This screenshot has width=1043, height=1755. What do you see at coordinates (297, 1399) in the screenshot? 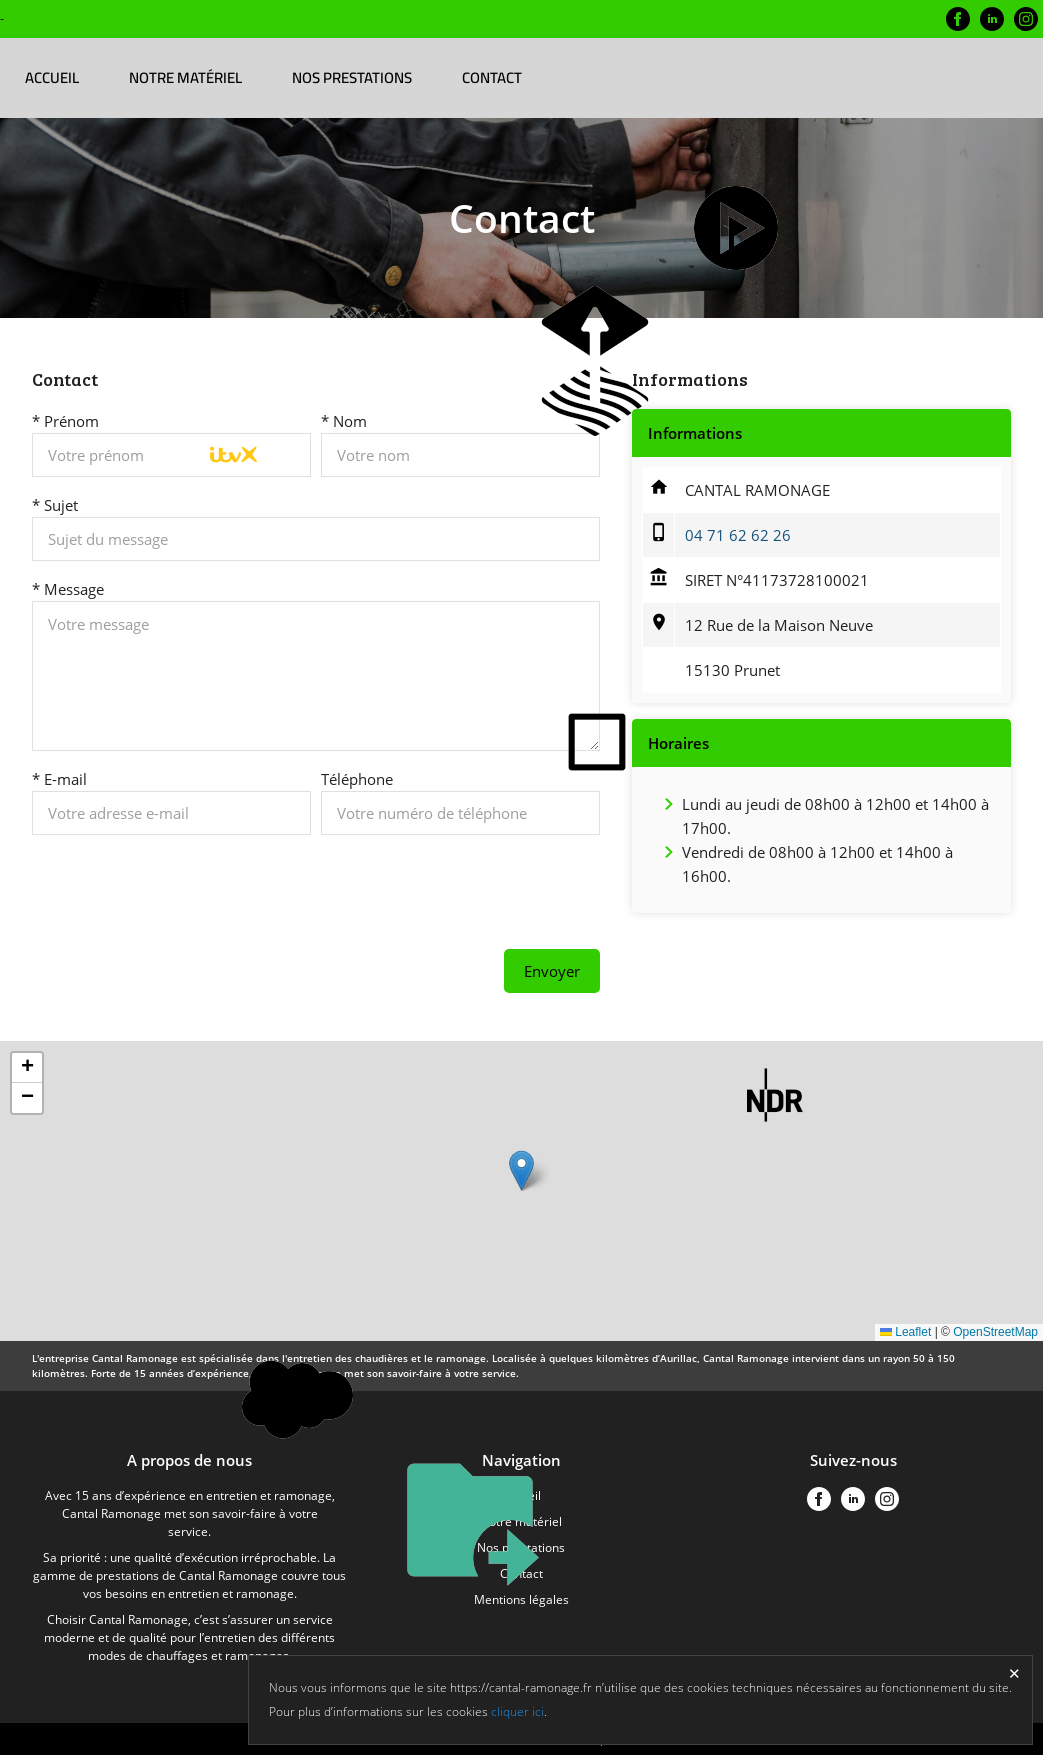
I see `open Salesforce CRM app` at bounding box center [297, 1399].